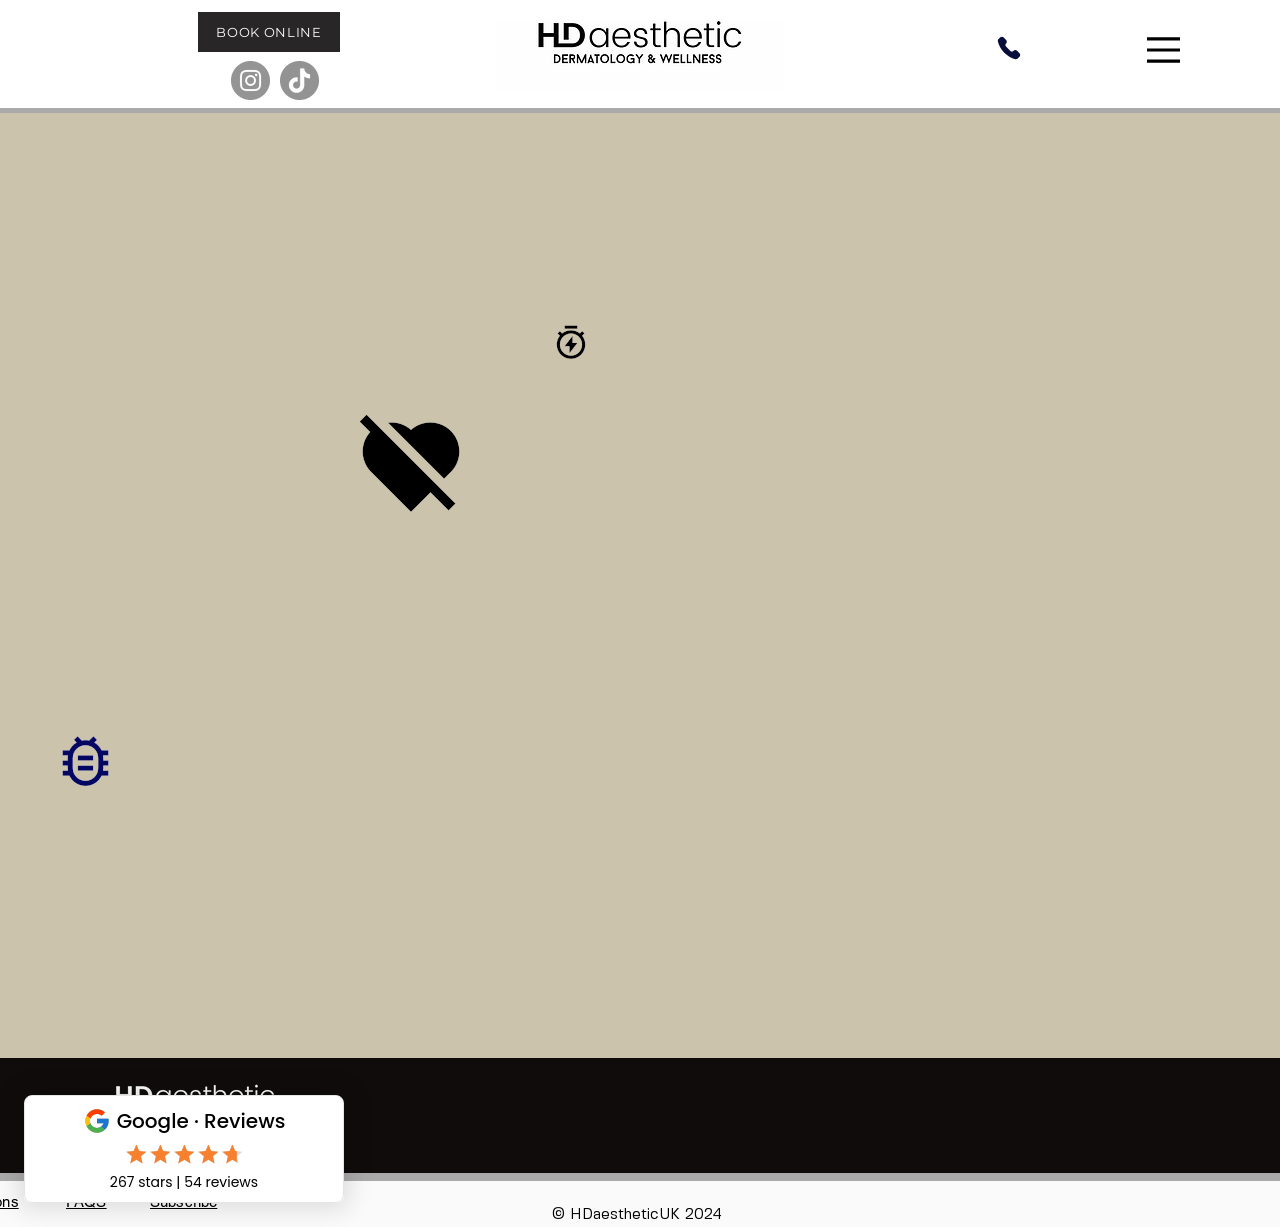 The width and height of the screenshot is (1280, 1227). I want to click on report a bug or software issue, so click(85, 760).